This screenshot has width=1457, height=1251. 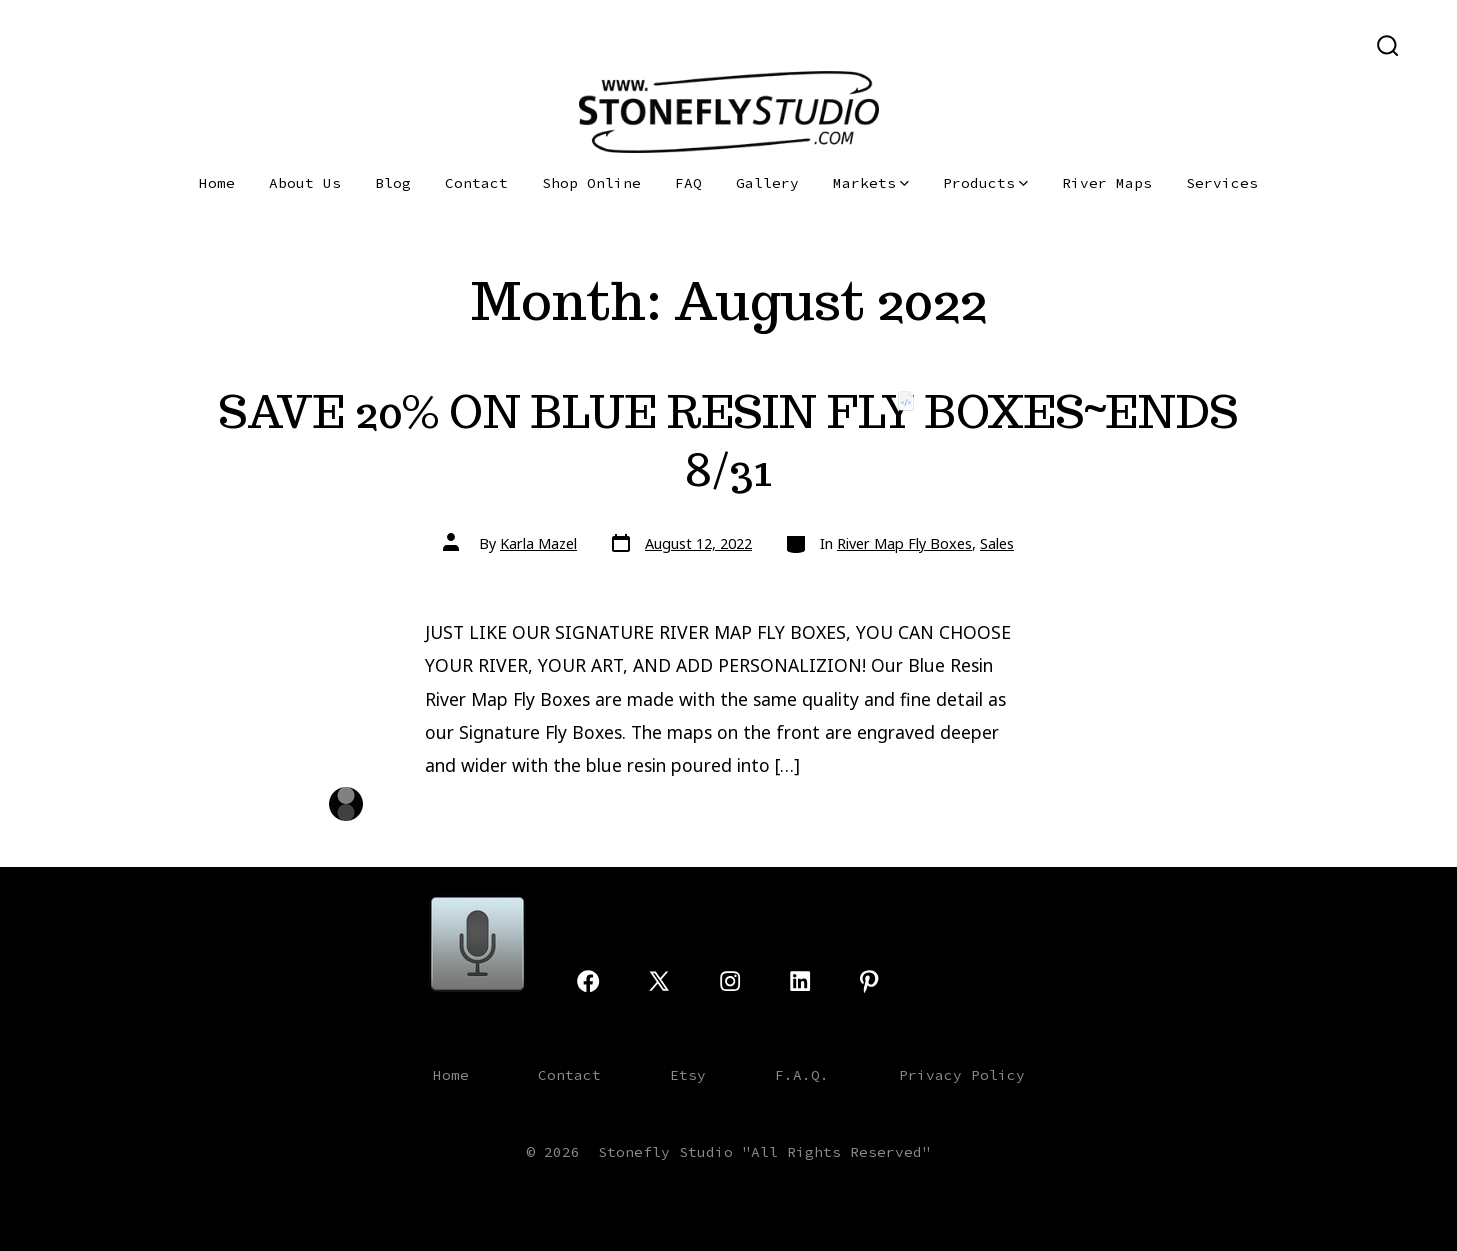 I want to click on an HTML or code file type indicator, so click(x=906, y=401).